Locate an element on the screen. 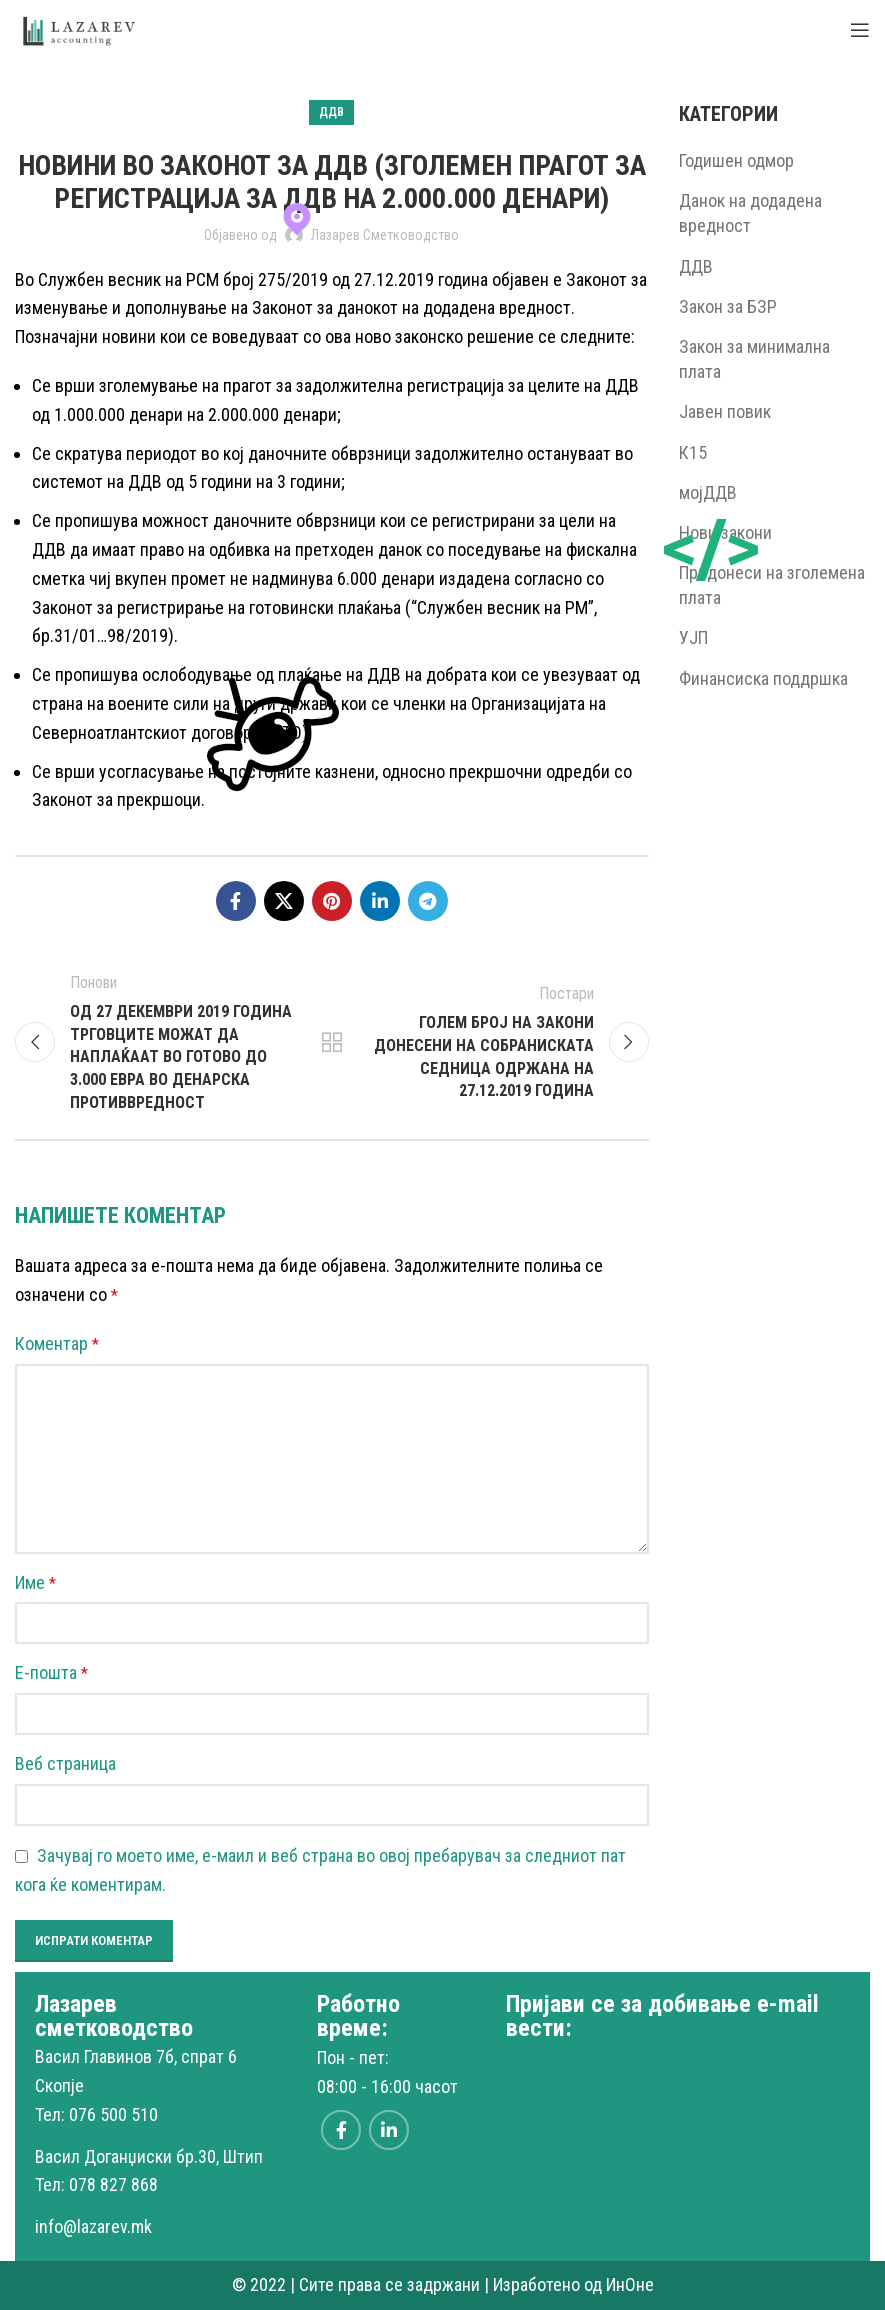 This screenshot has height=2310, width=885. htmx library or framework logo is located at coordinates (711, 550).